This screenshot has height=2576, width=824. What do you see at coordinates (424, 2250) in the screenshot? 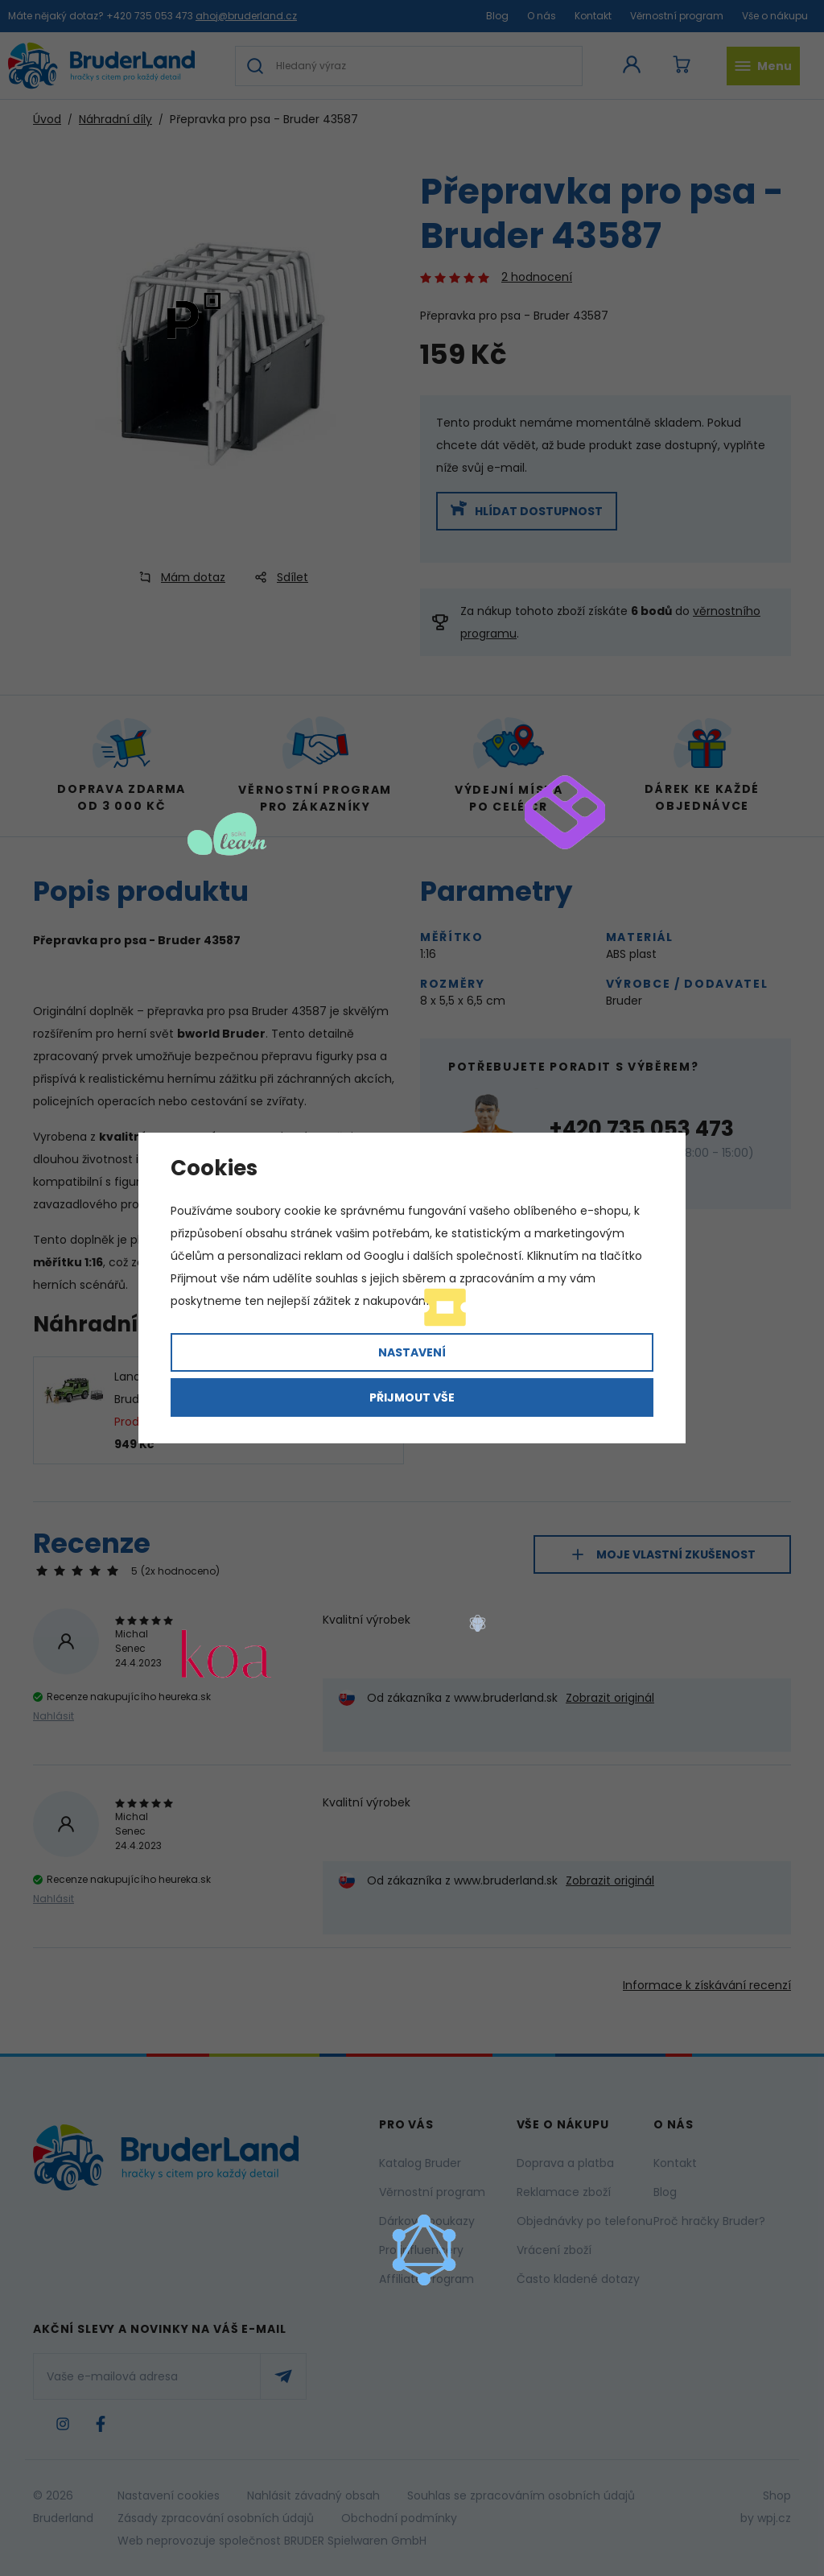
I see `graphql api or technology indicator` at bounding box center [424, 2250].